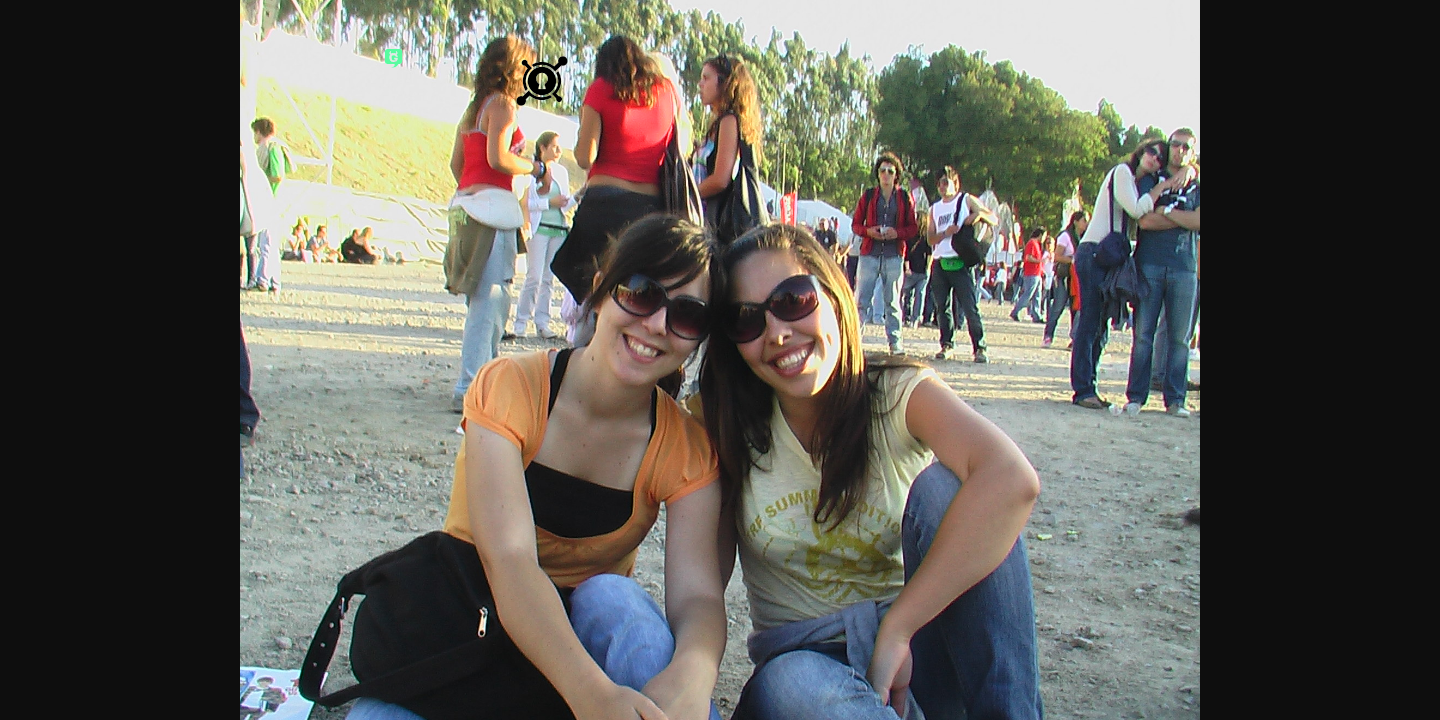  I want to click on keycdn logo - a content delivery network service, so click(542, 81).